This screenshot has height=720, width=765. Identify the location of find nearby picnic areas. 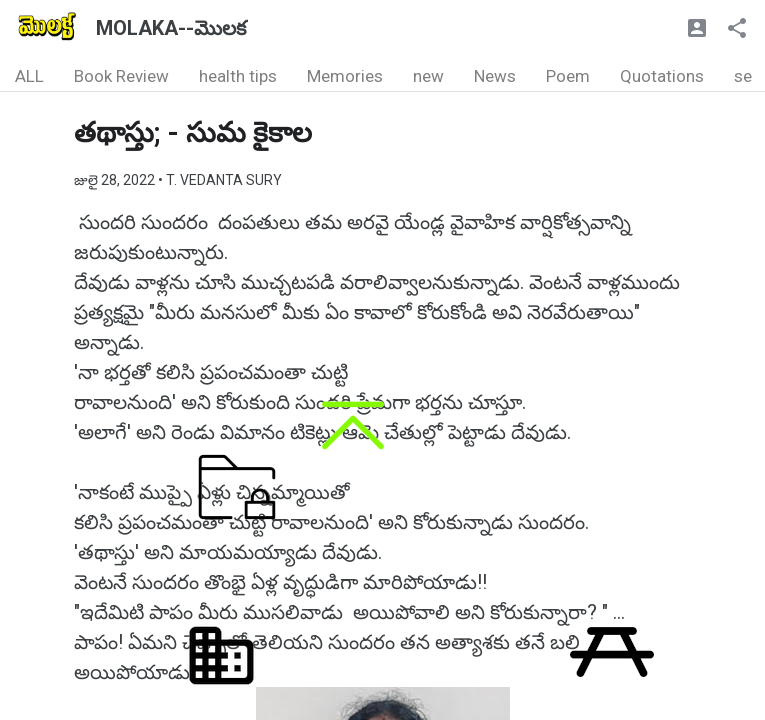
(612, 652).